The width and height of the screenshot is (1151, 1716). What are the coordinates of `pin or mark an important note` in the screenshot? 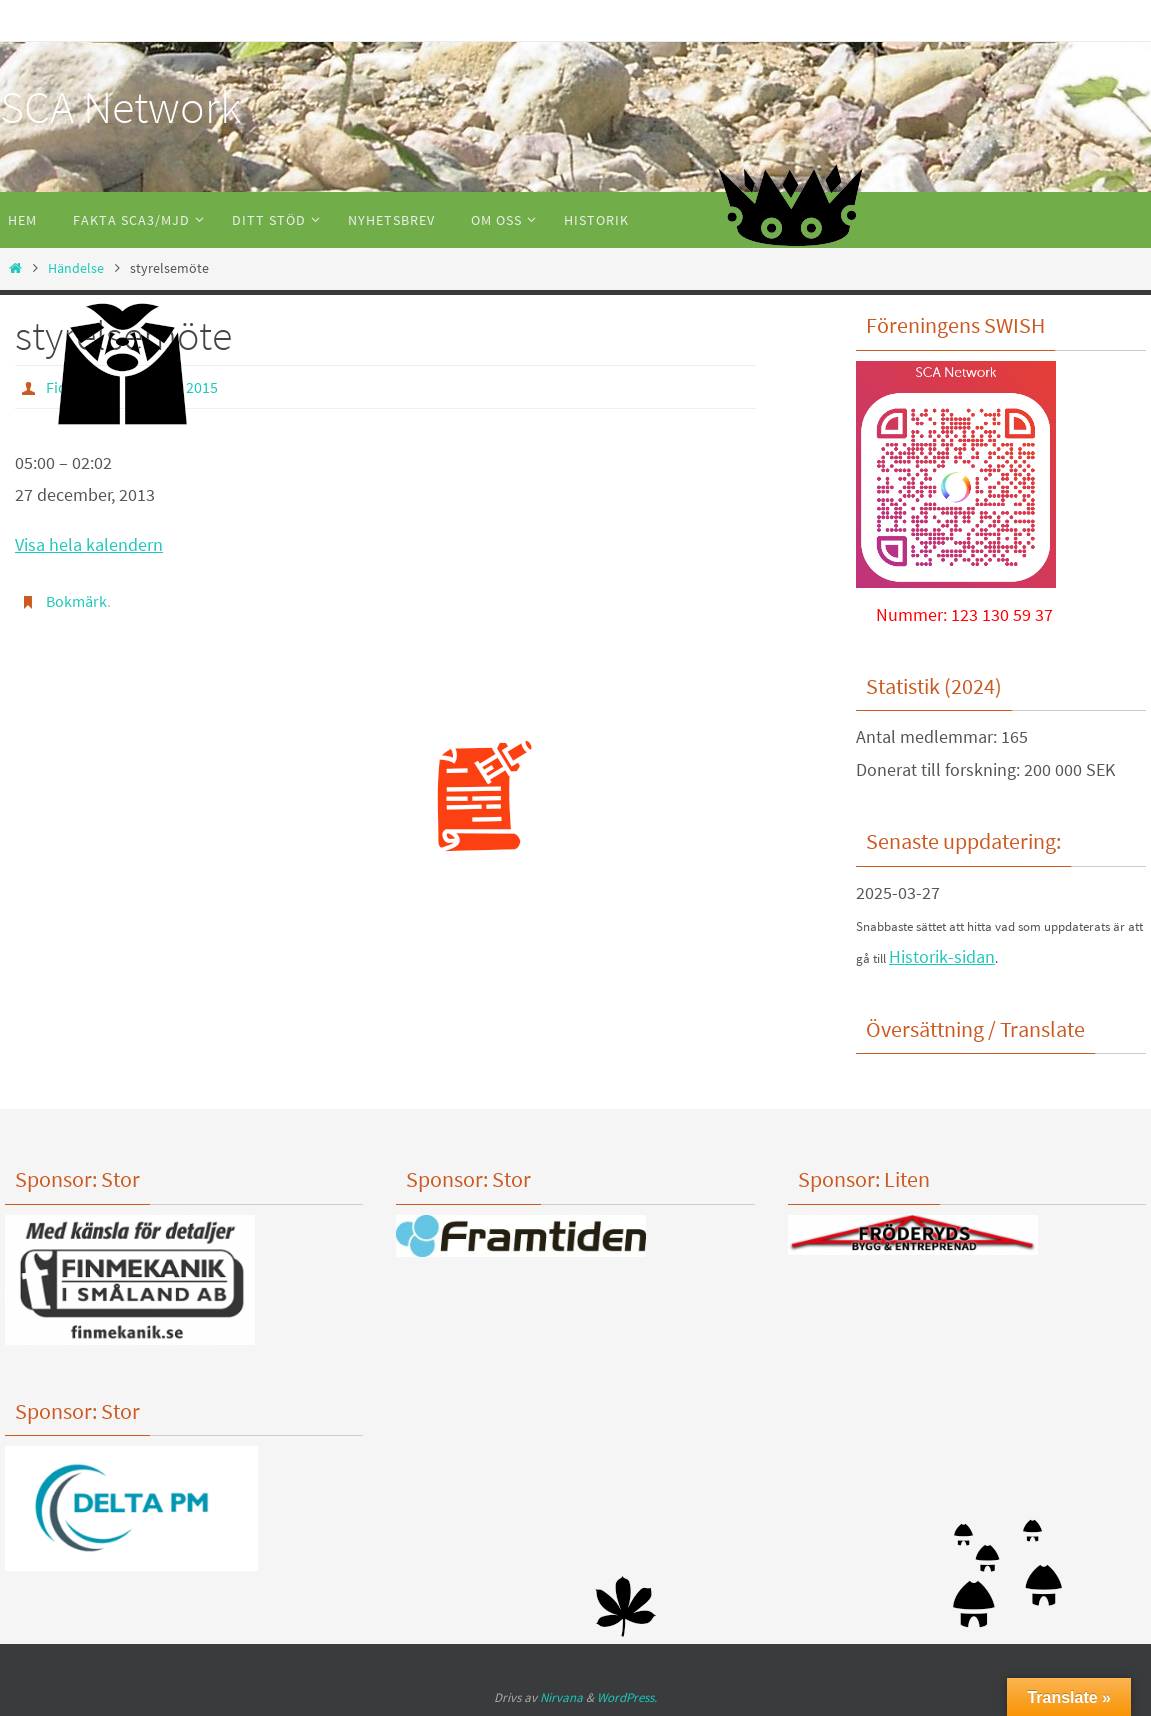 It's located at (480, 796).